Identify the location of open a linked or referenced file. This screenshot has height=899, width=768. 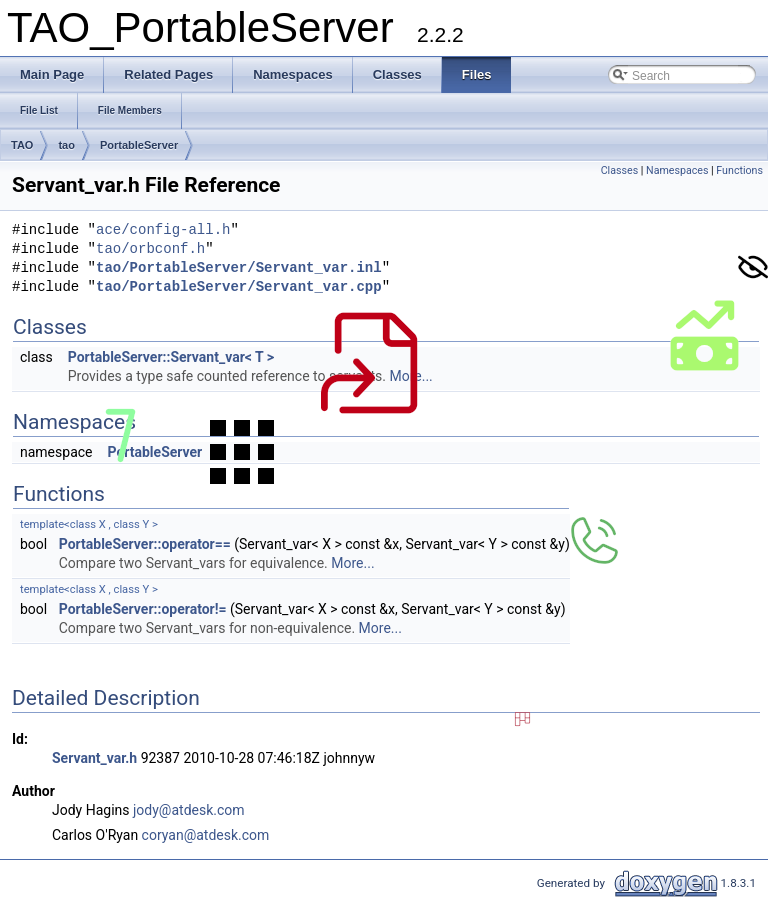
(376, 363).